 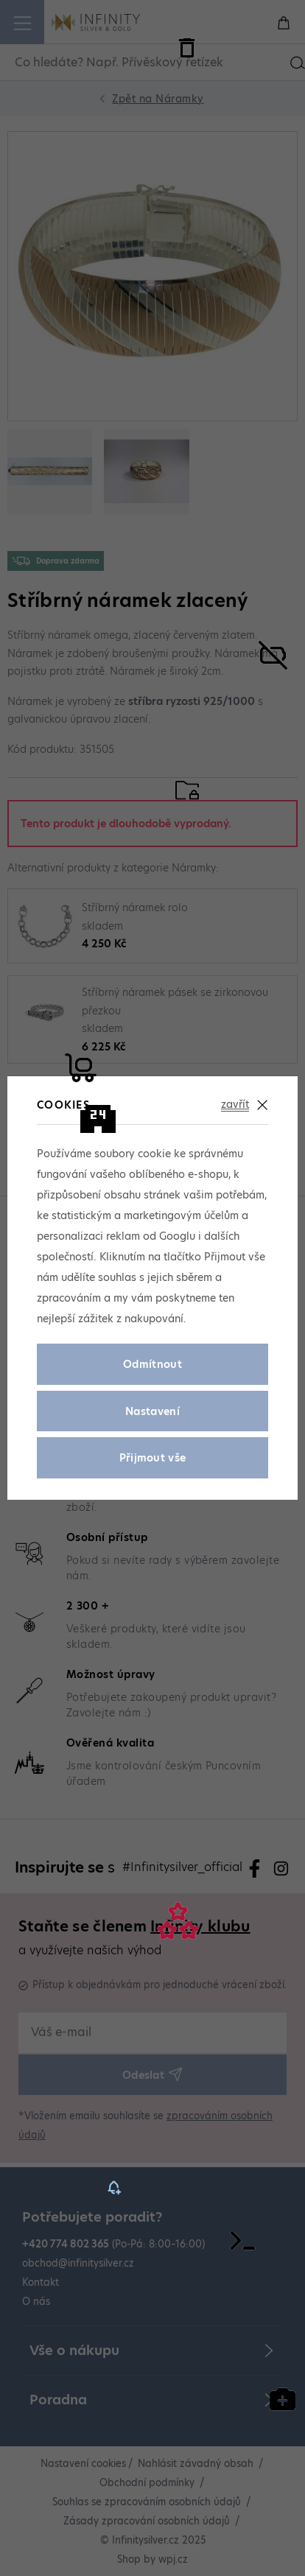 What do you see at coordinates (187, 790) in the screenshot?
I see `access a password-protected folder` at bounding box center [187, 790].